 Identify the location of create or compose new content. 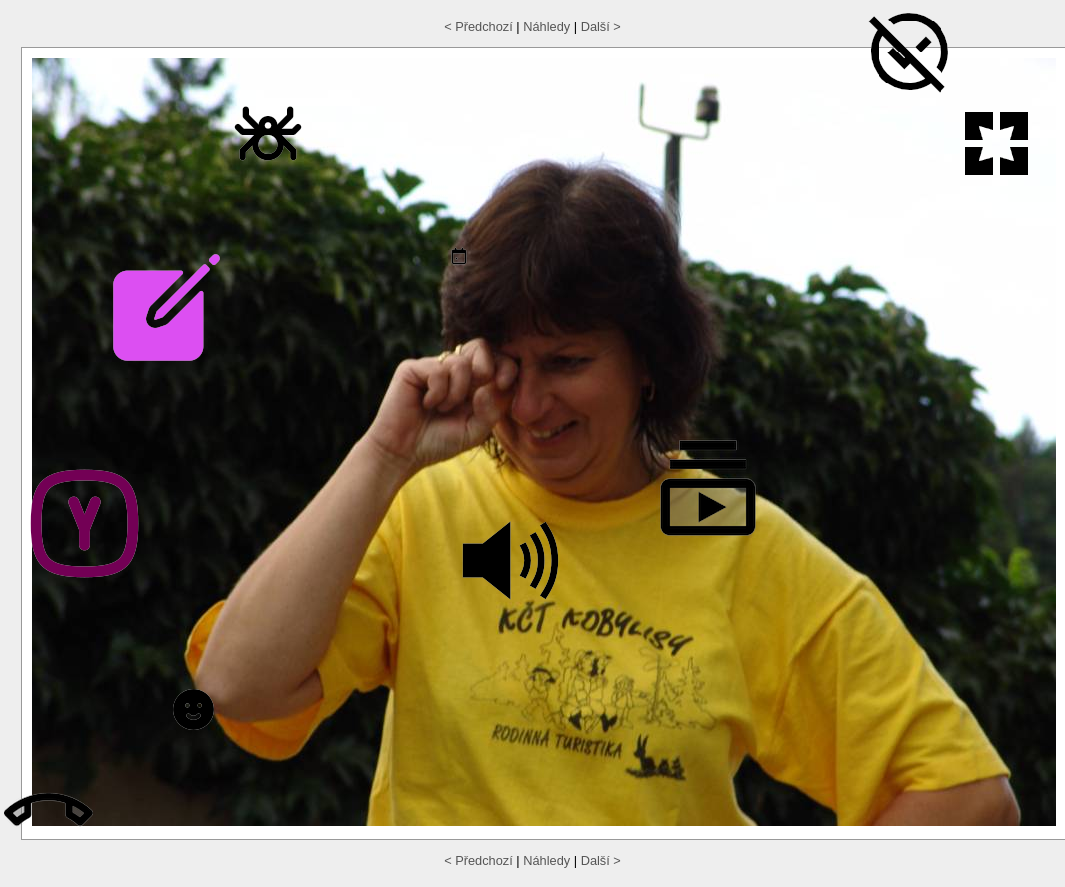
(166, 307).